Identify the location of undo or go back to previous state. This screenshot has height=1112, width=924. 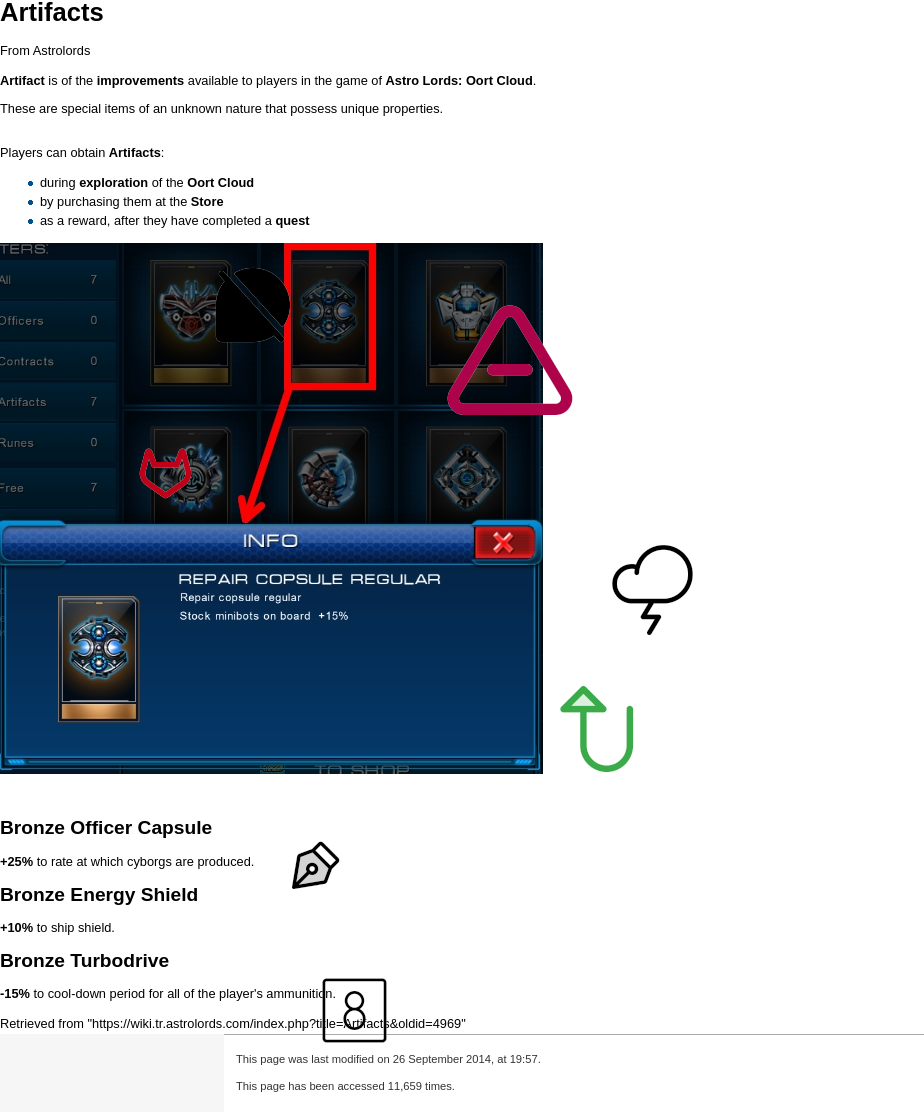
(600, 729).